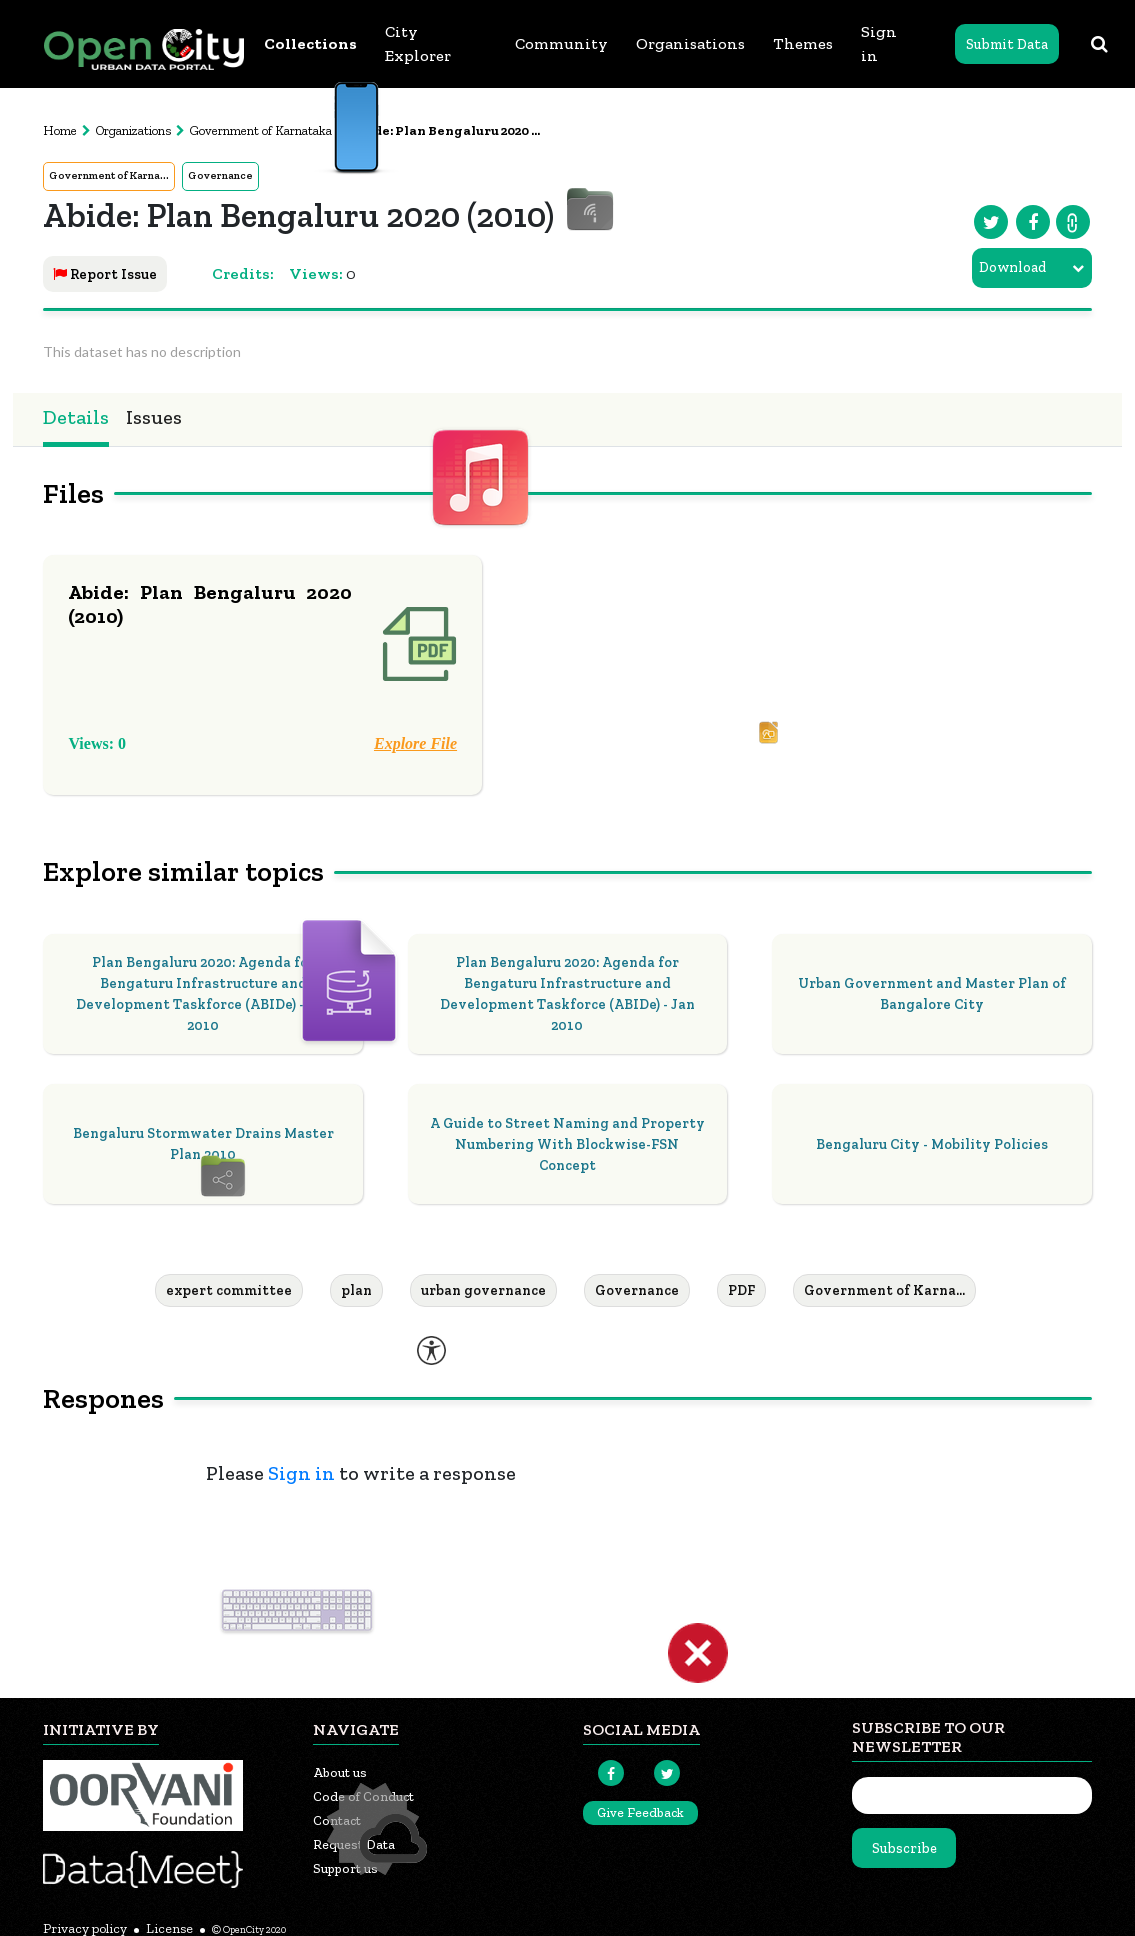 The width and height of the screenshot is (1135, 1936). What do you see at coordinates (431, 1350) in the screenshot?
I see `access accessibility settings` at bounding box center [431, 1350].